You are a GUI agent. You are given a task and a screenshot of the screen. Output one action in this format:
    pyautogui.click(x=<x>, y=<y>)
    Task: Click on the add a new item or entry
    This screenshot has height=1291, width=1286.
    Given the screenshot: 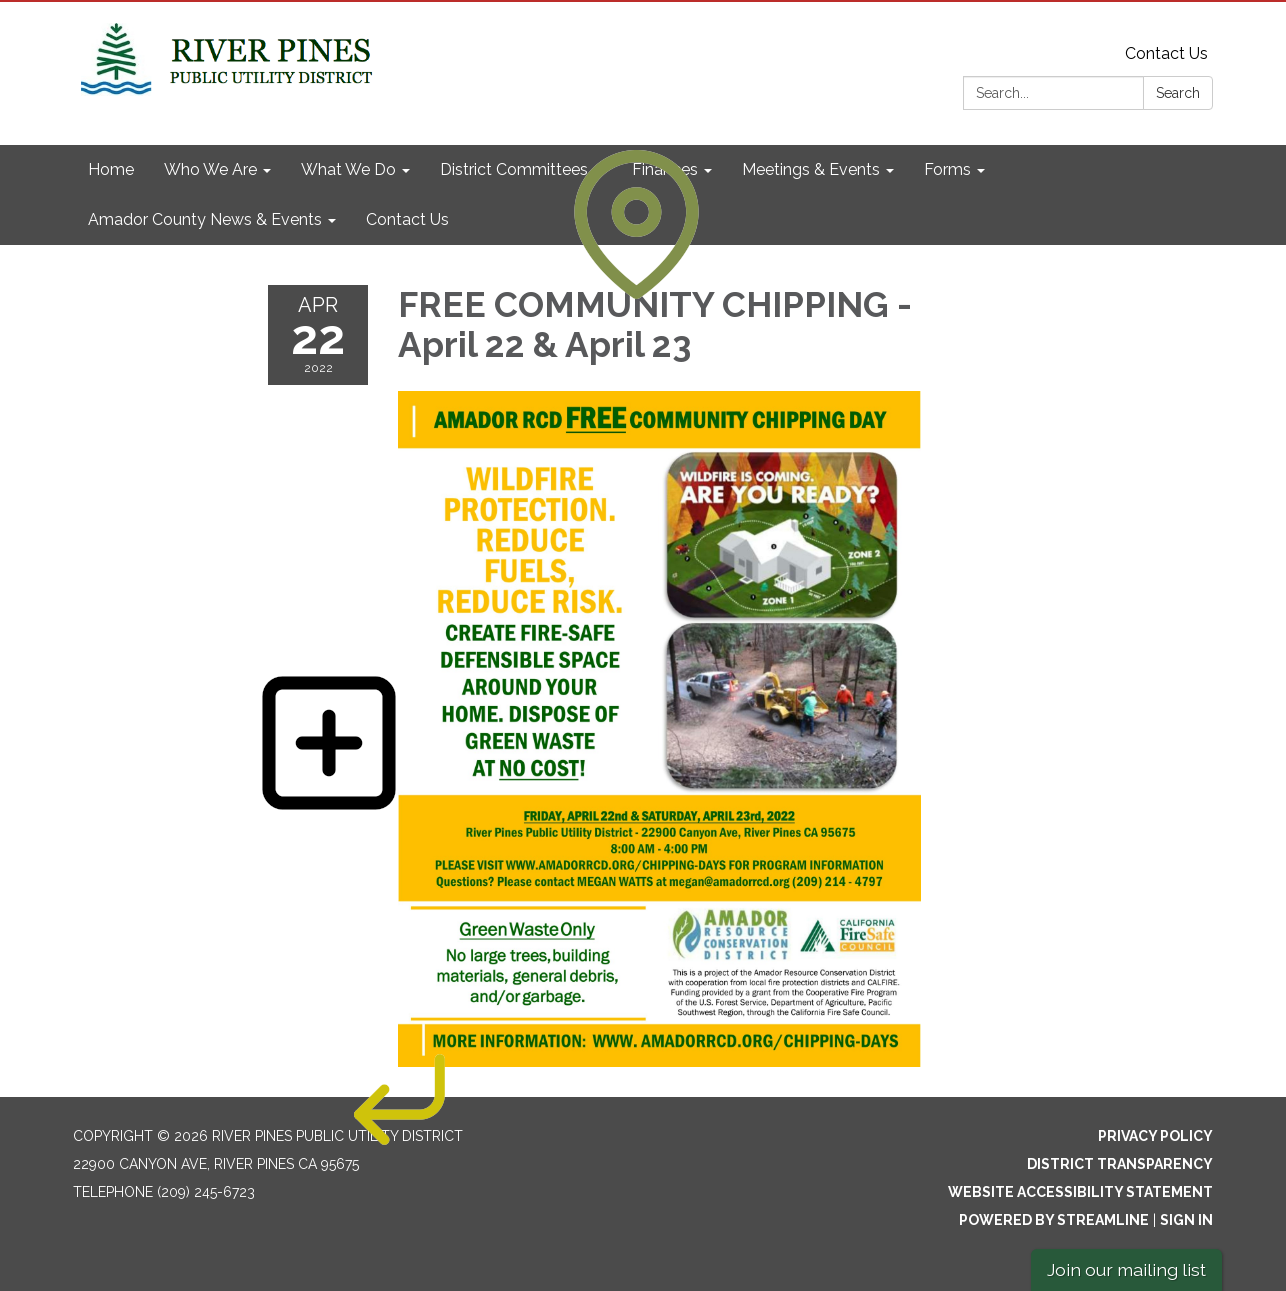 What is the action you would take?
    pyautogui.click(x=329, y=743)
    